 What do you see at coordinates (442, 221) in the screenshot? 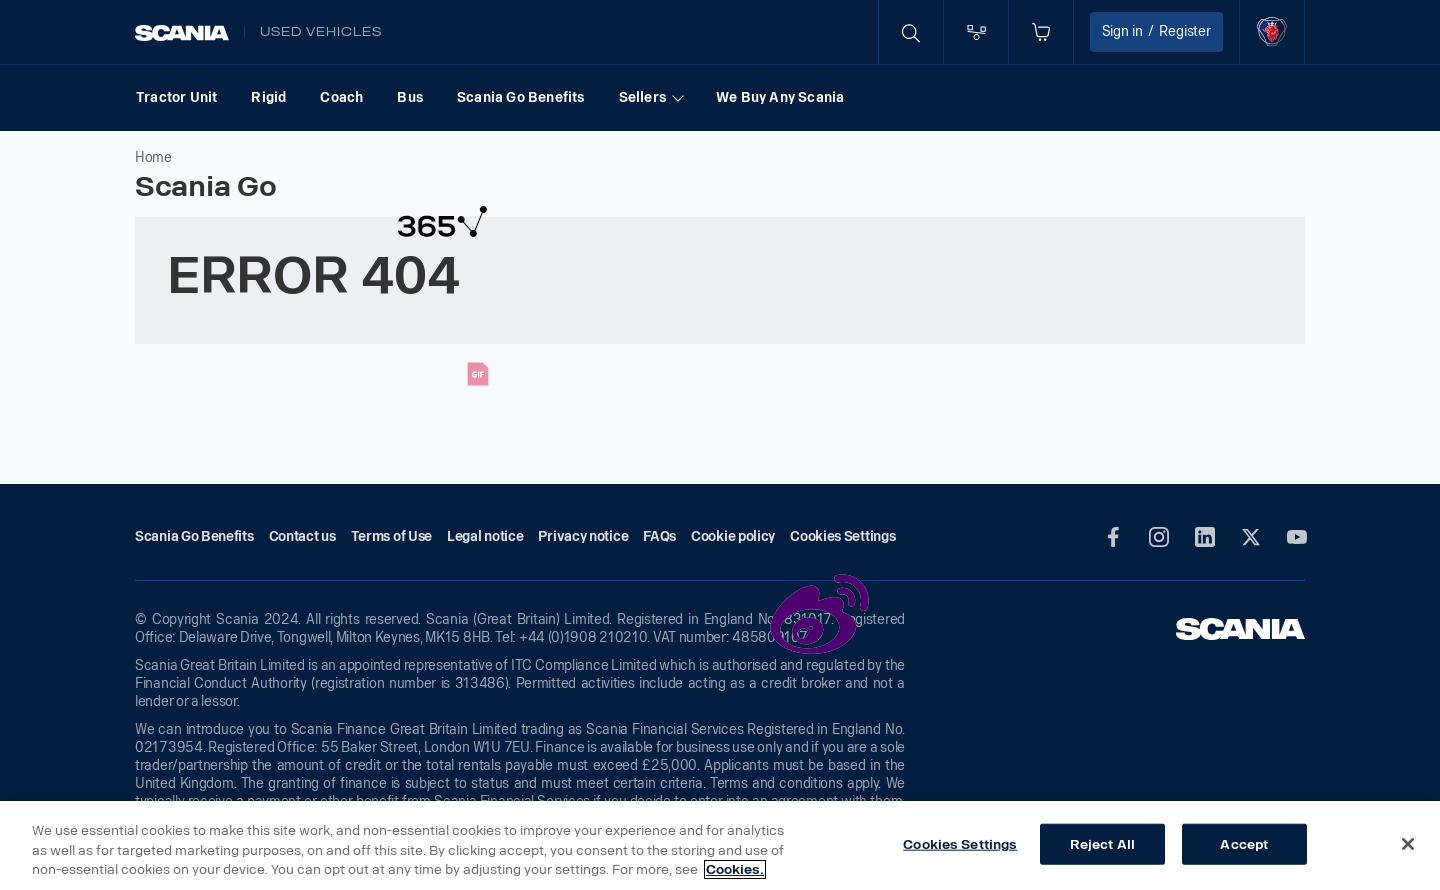
I see `365 data science logo` at bounding box center [442, 221].